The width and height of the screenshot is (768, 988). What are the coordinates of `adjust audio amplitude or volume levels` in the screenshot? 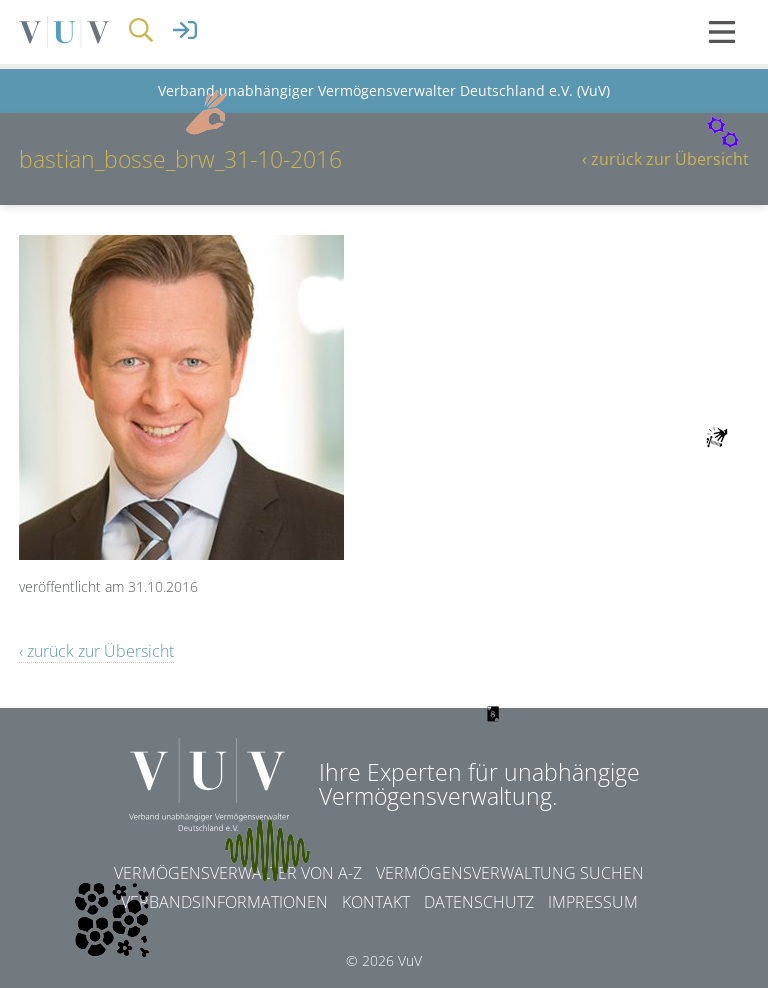 It's located at (267, 850).